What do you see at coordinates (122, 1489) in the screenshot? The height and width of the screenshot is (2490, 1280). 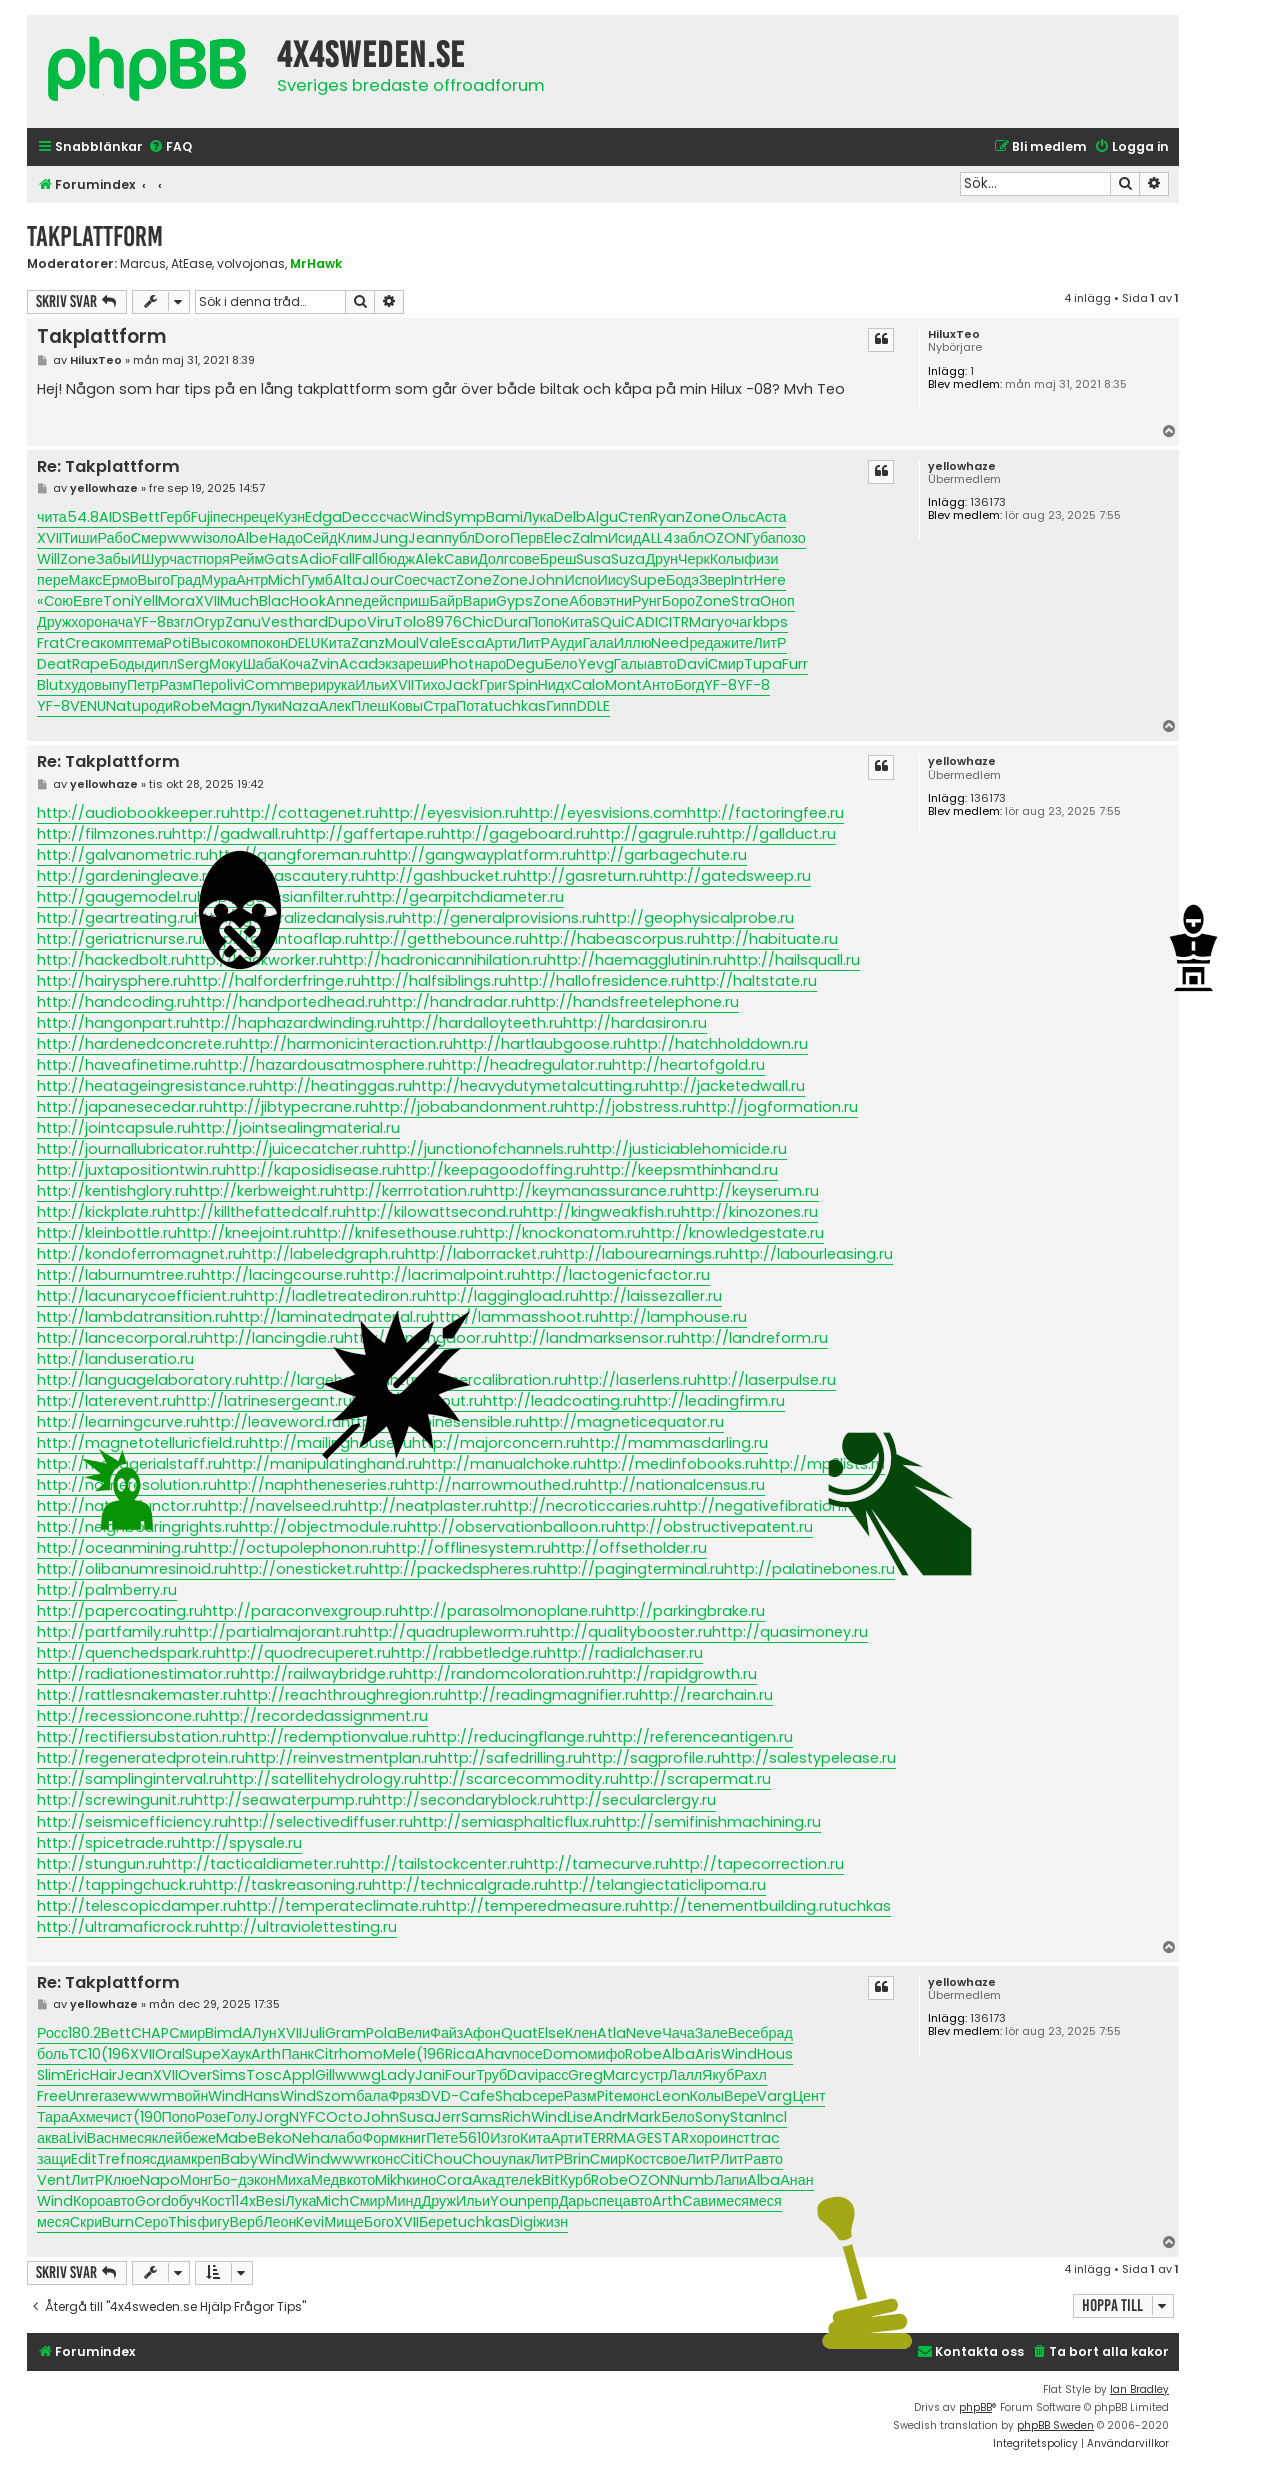 I see `indicates a surprised or shocked reaction` at bounding box center [122, 1489].